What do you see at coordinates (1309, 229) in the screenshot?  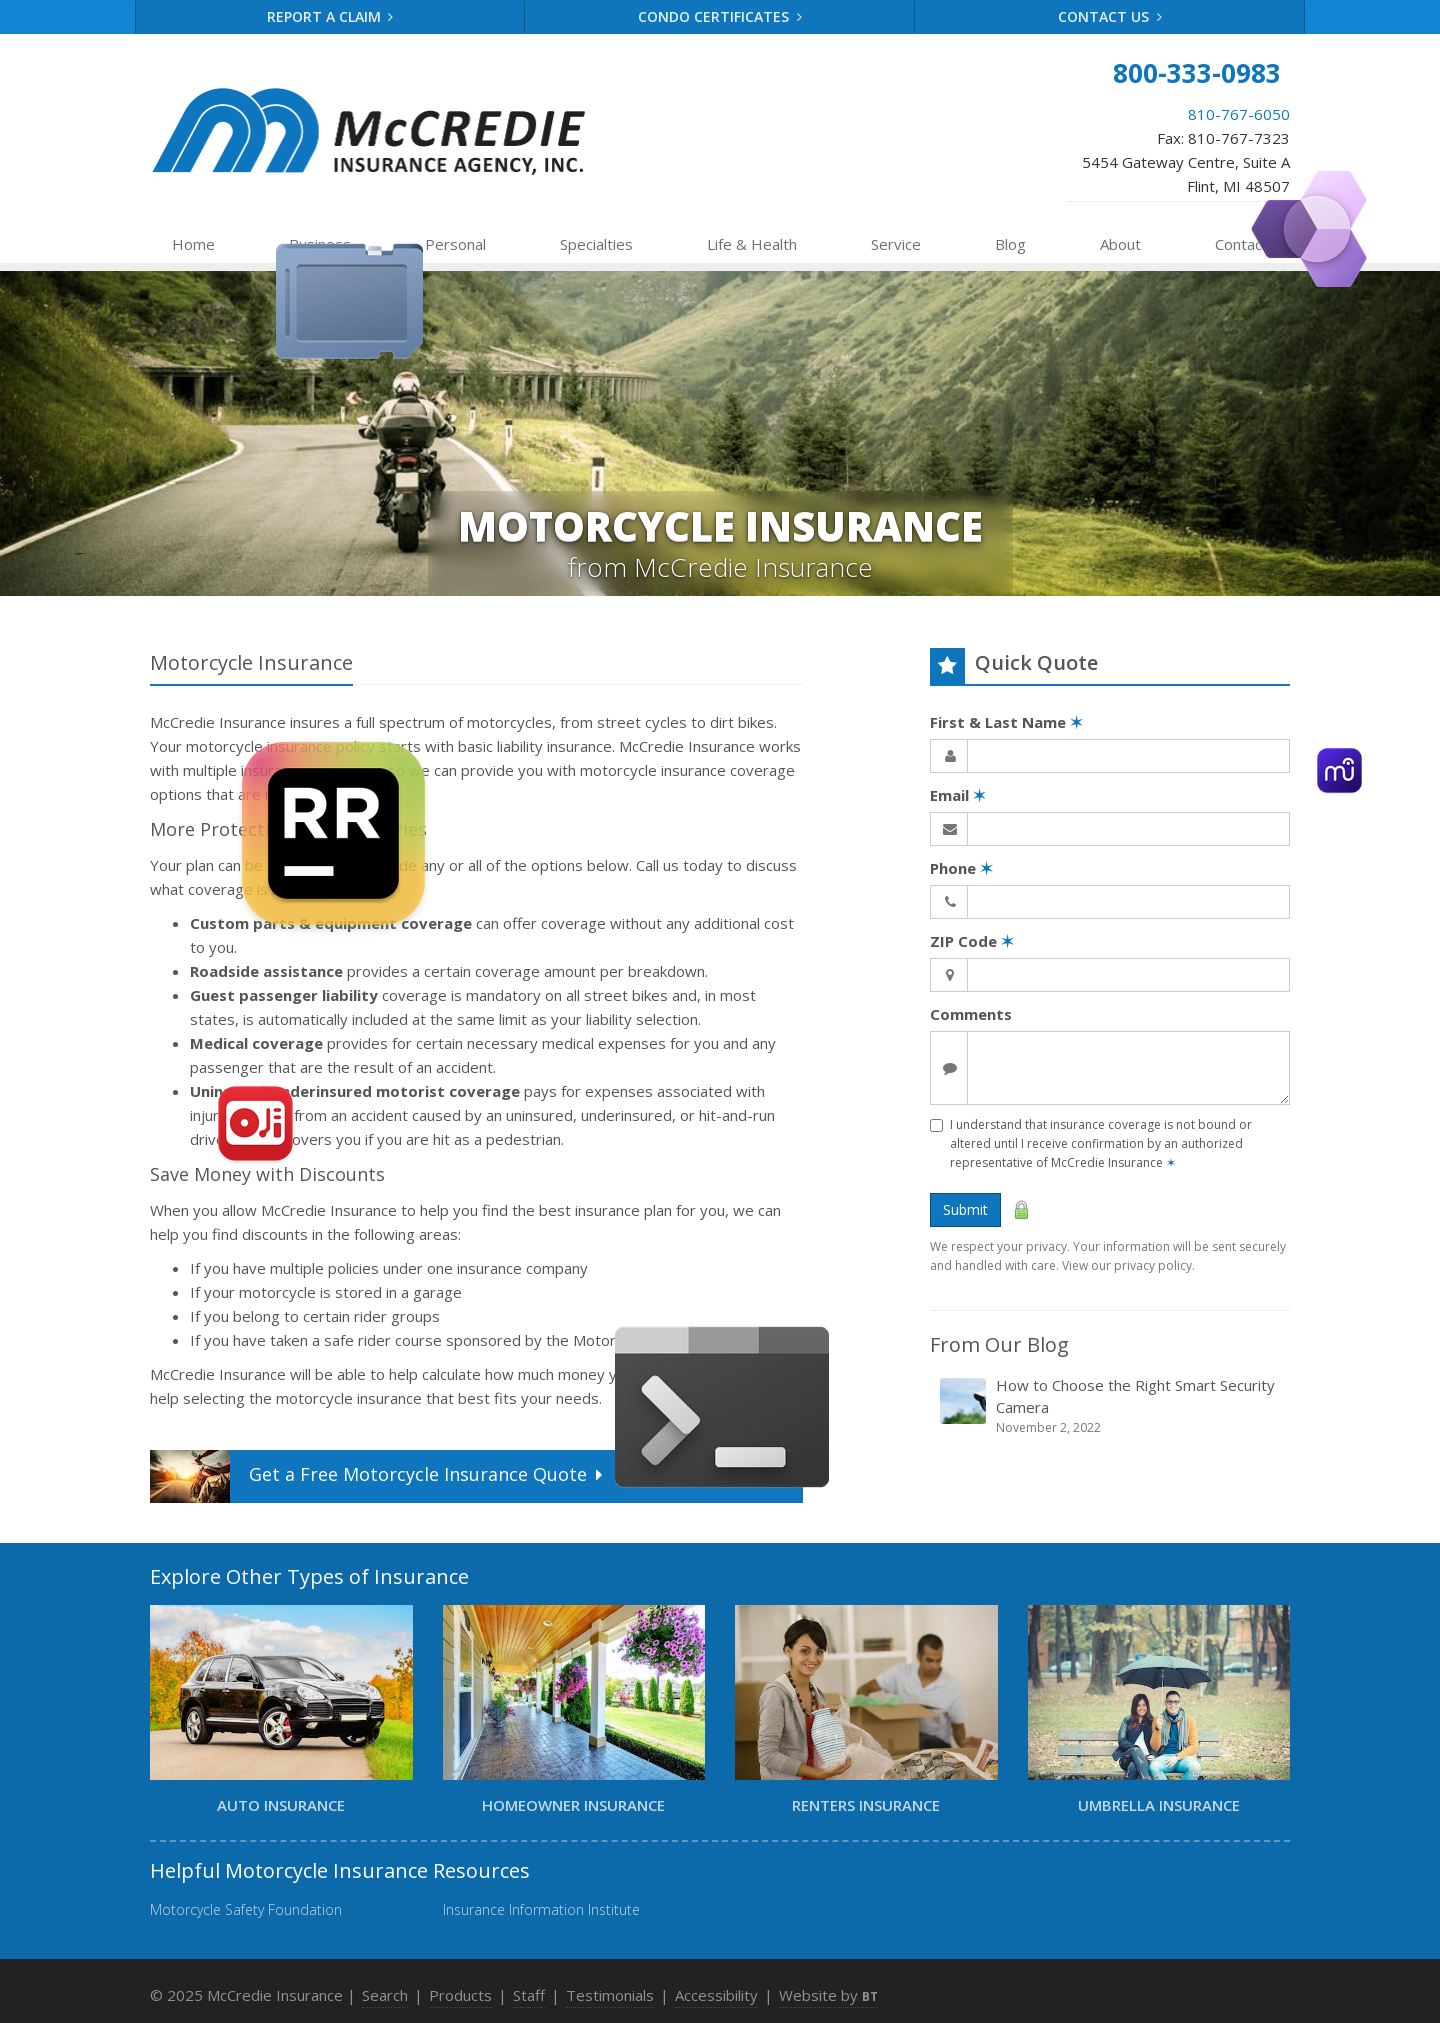 I see `open the microsoft store app` at bounding box center [1309, 229].